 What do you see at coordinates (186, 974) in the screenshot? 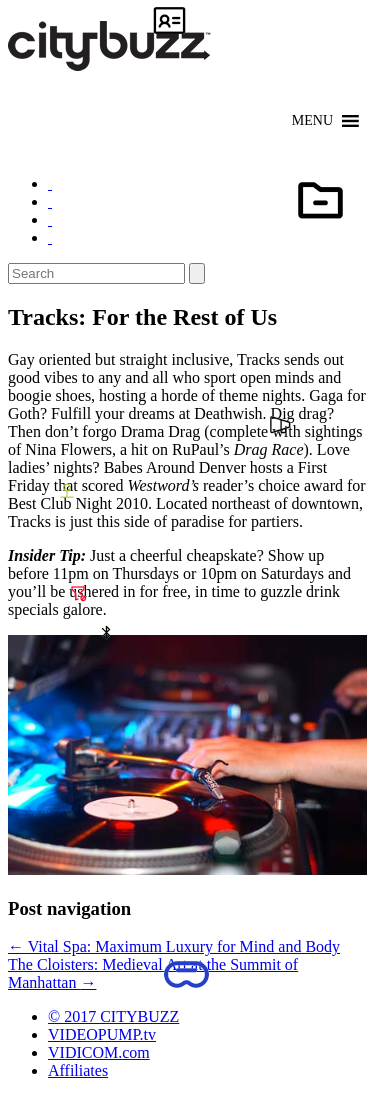
I see `access virtual reality or immersive mode` at bounding box center [186, 974].